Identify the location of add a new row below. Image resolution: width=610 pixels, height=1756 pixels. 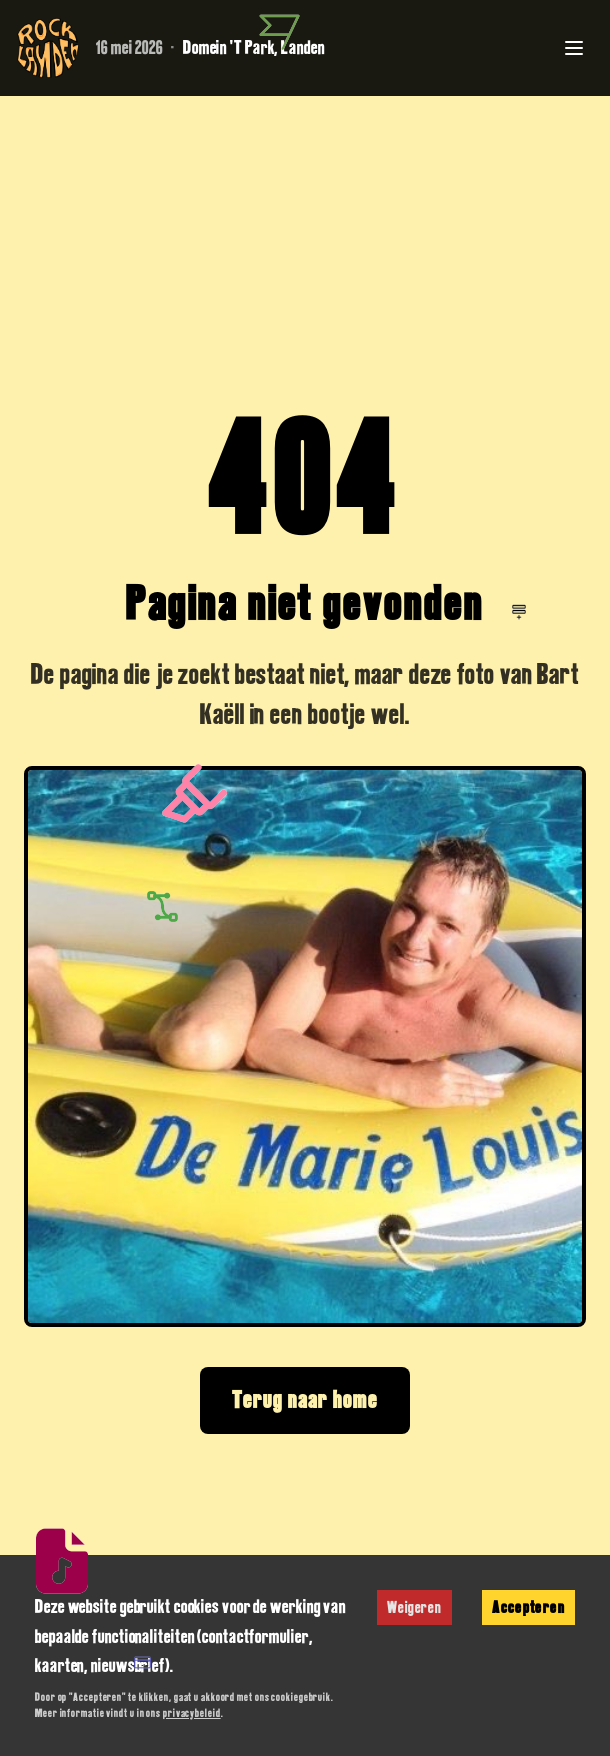
(519, 611).